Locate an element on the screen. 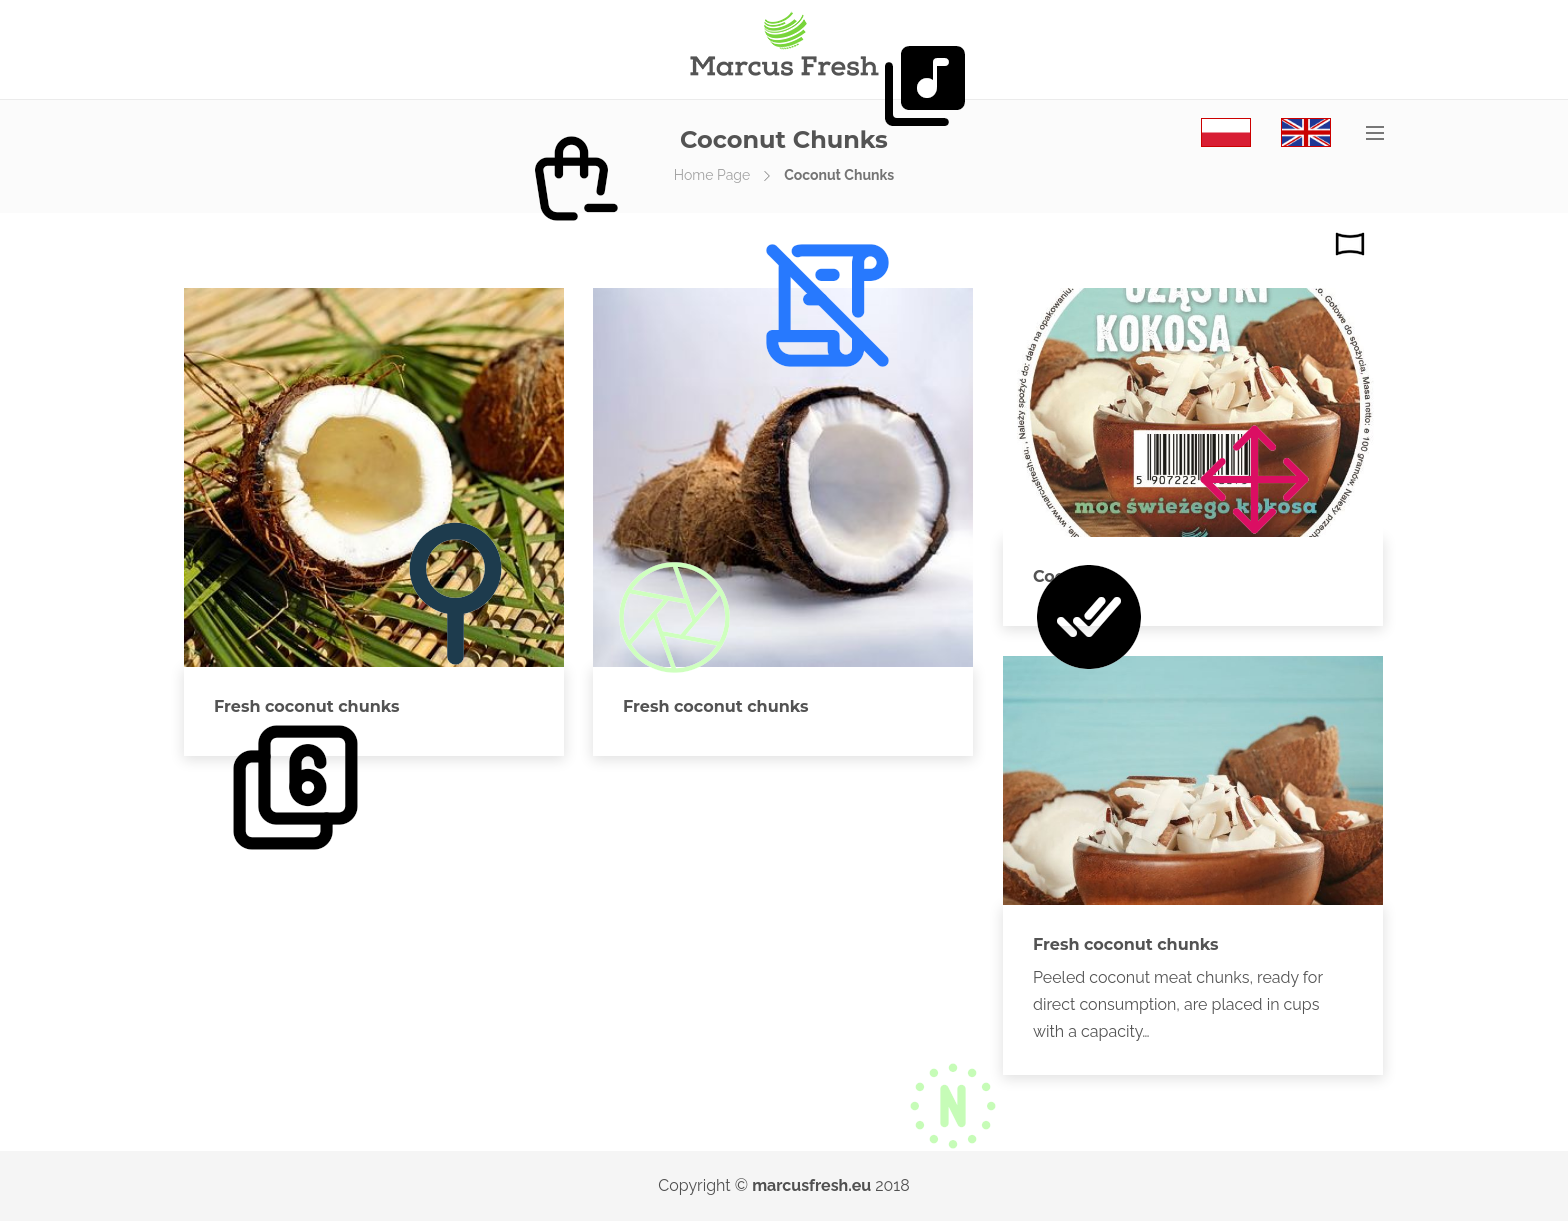 This screenshot has height=1221, width=1568. view item 6 in a collection or stack is located at coordinates (295, 787).